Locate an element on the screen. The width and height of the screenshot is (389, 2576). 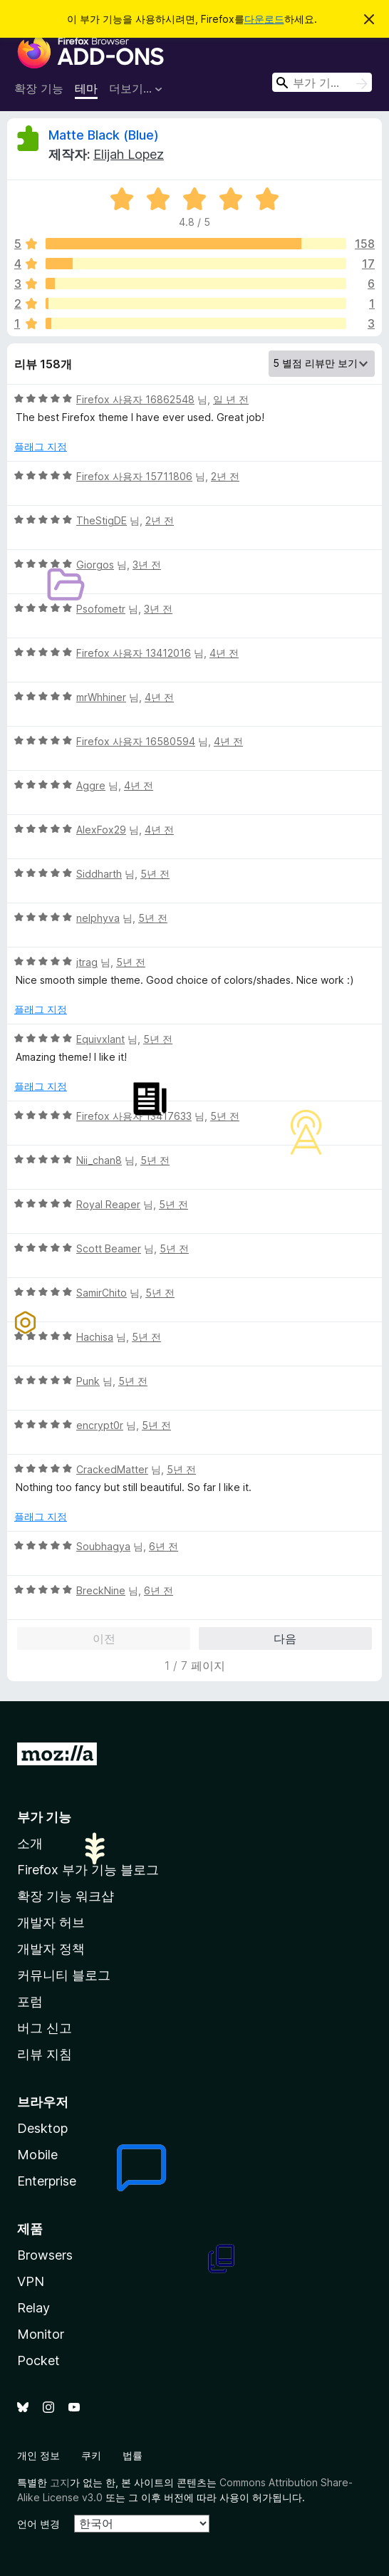
access settings or configuration options is located at coordinates (25, 1322).